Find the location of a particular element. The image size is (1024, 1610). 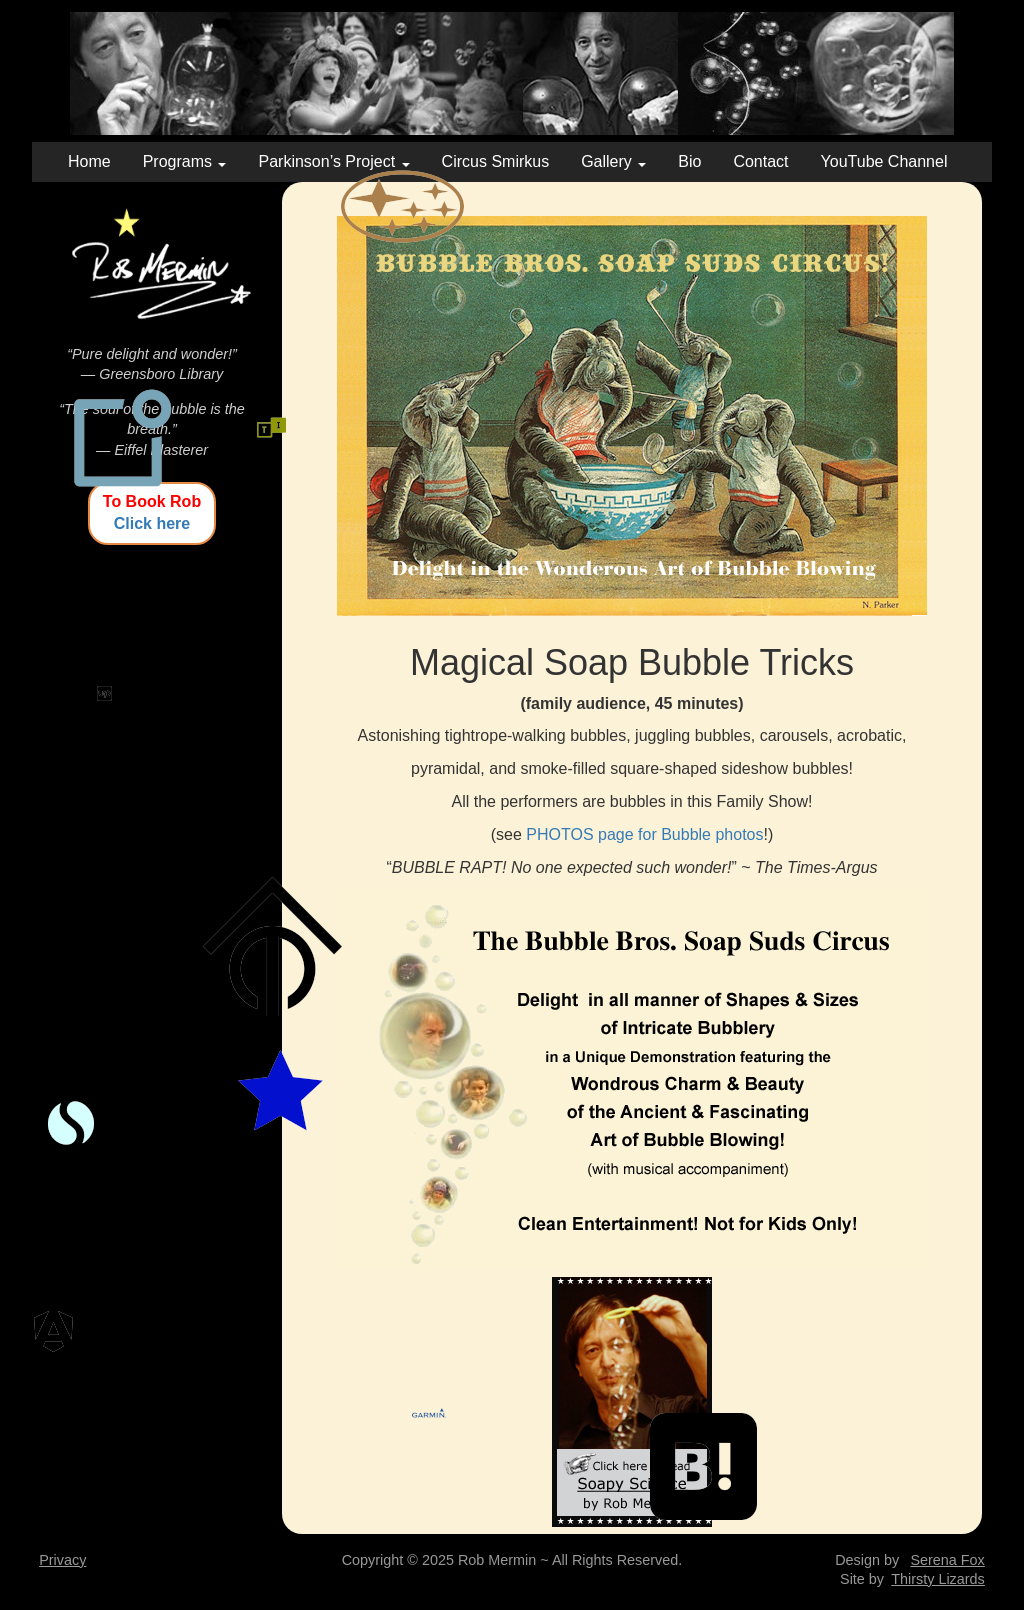

open the TuneIn radio app is located at coordinates (271, 427).